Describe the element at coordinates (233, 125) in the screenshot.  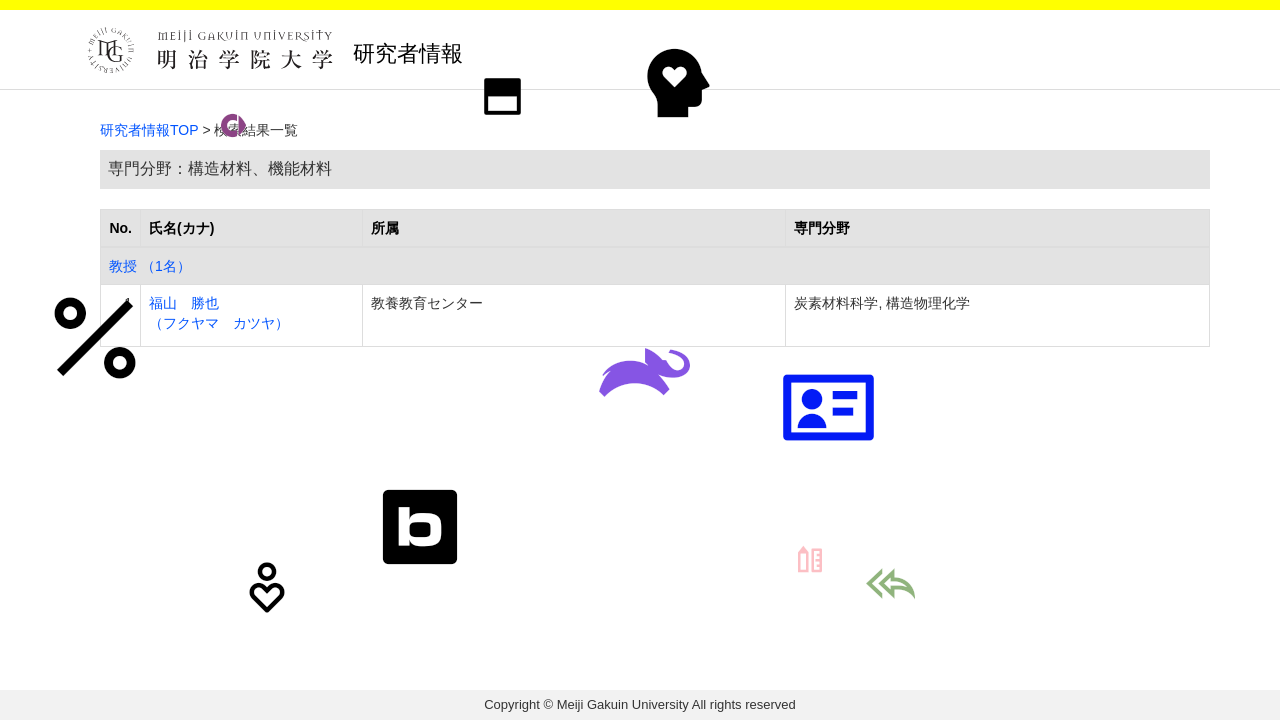
I see `smart brand logo` at that location.